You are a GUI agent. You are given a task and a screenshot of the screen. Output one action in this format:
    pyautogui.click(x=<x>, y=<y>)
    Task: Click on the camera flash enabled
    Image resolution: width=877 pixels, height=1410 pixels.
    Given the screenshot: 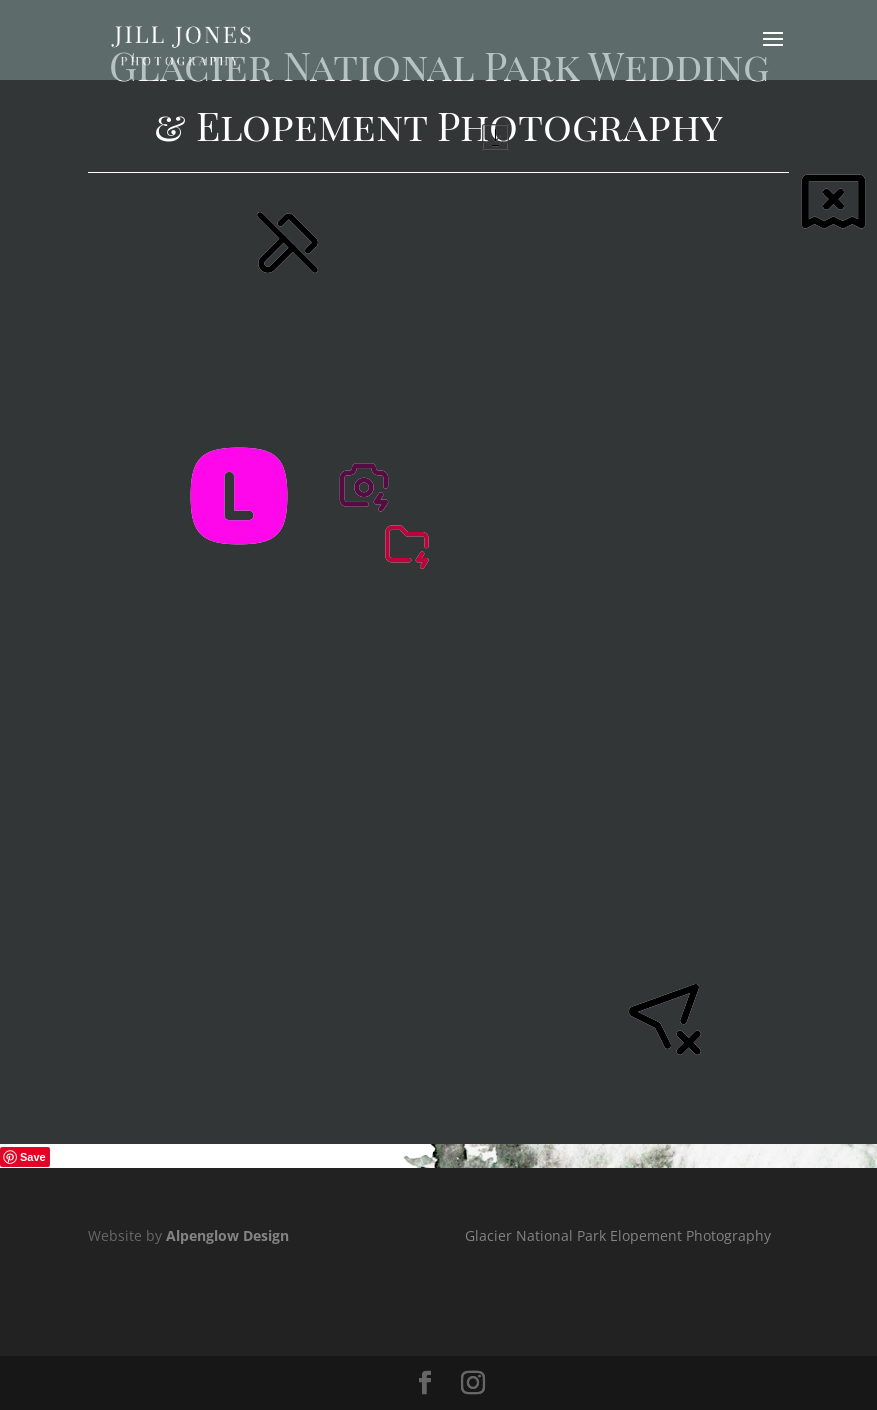 What is the action you would take?
    pyautogui.click(x=364, y=485)
    